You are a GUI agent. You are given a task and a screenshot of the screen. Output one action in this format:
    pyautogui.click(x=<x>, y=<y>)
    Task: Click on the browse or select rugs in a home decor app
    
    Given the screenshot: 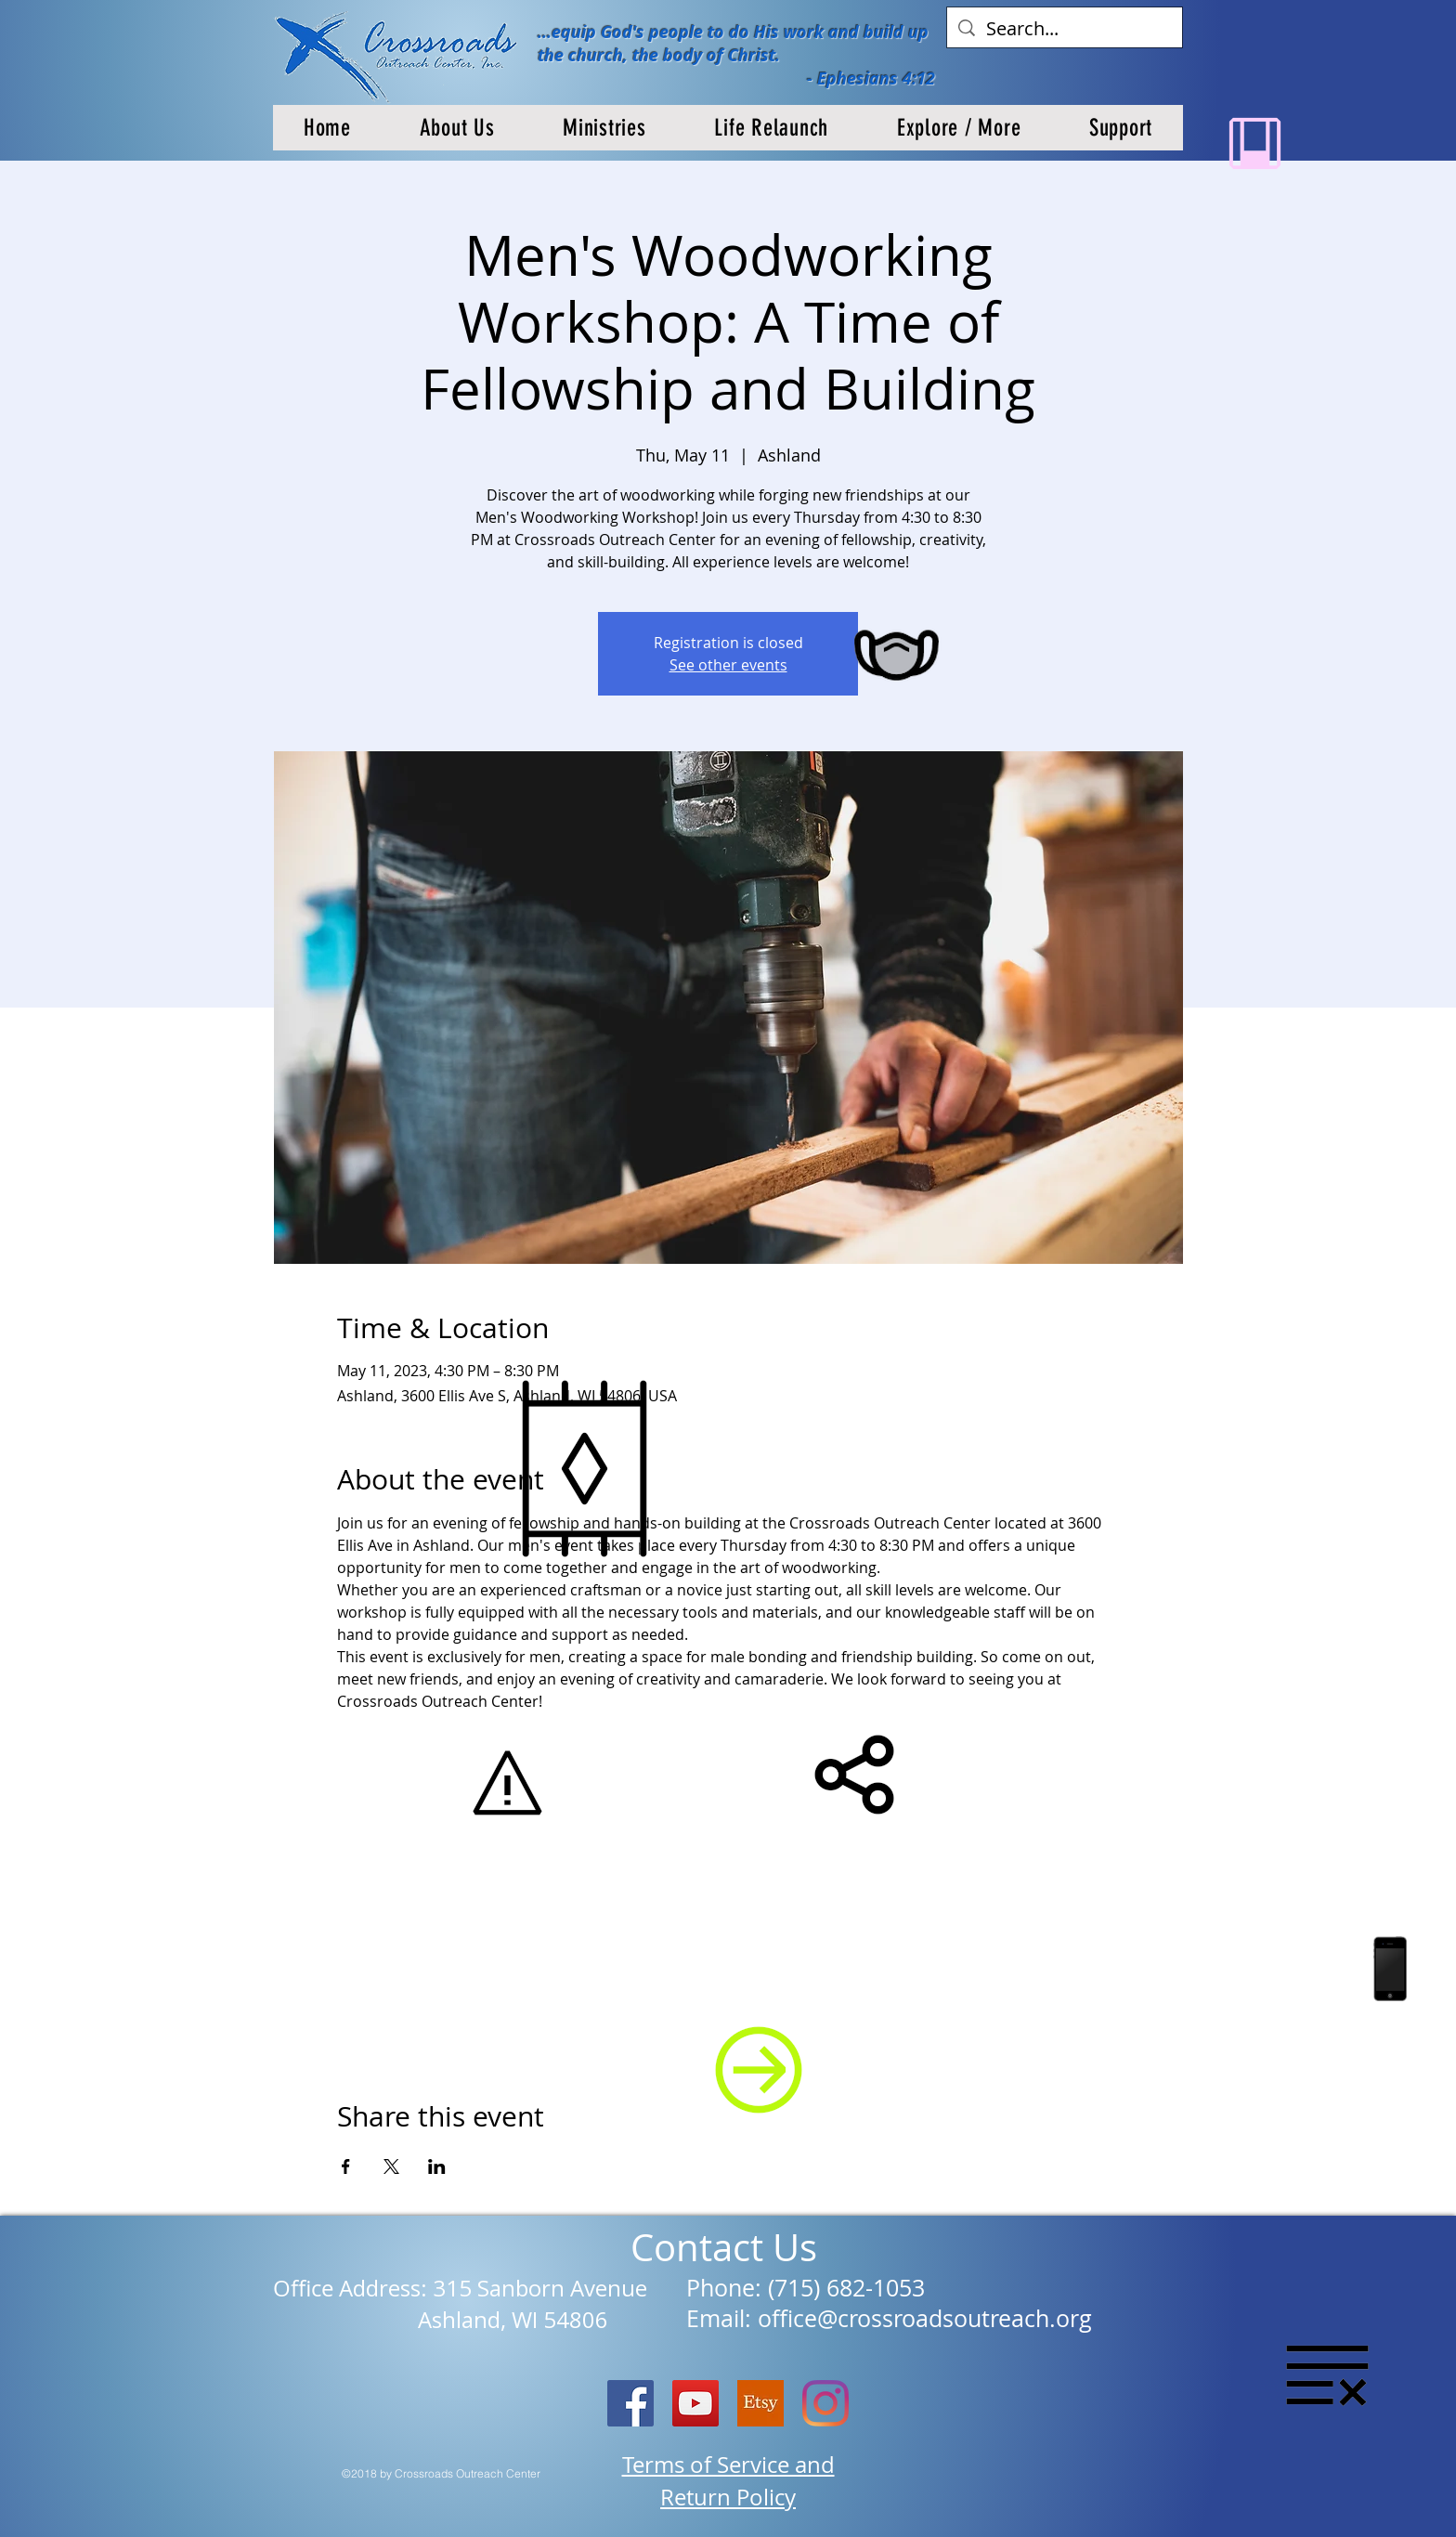 What is the action you would take?
    pyautogui.click(x=584, y=1468)
    